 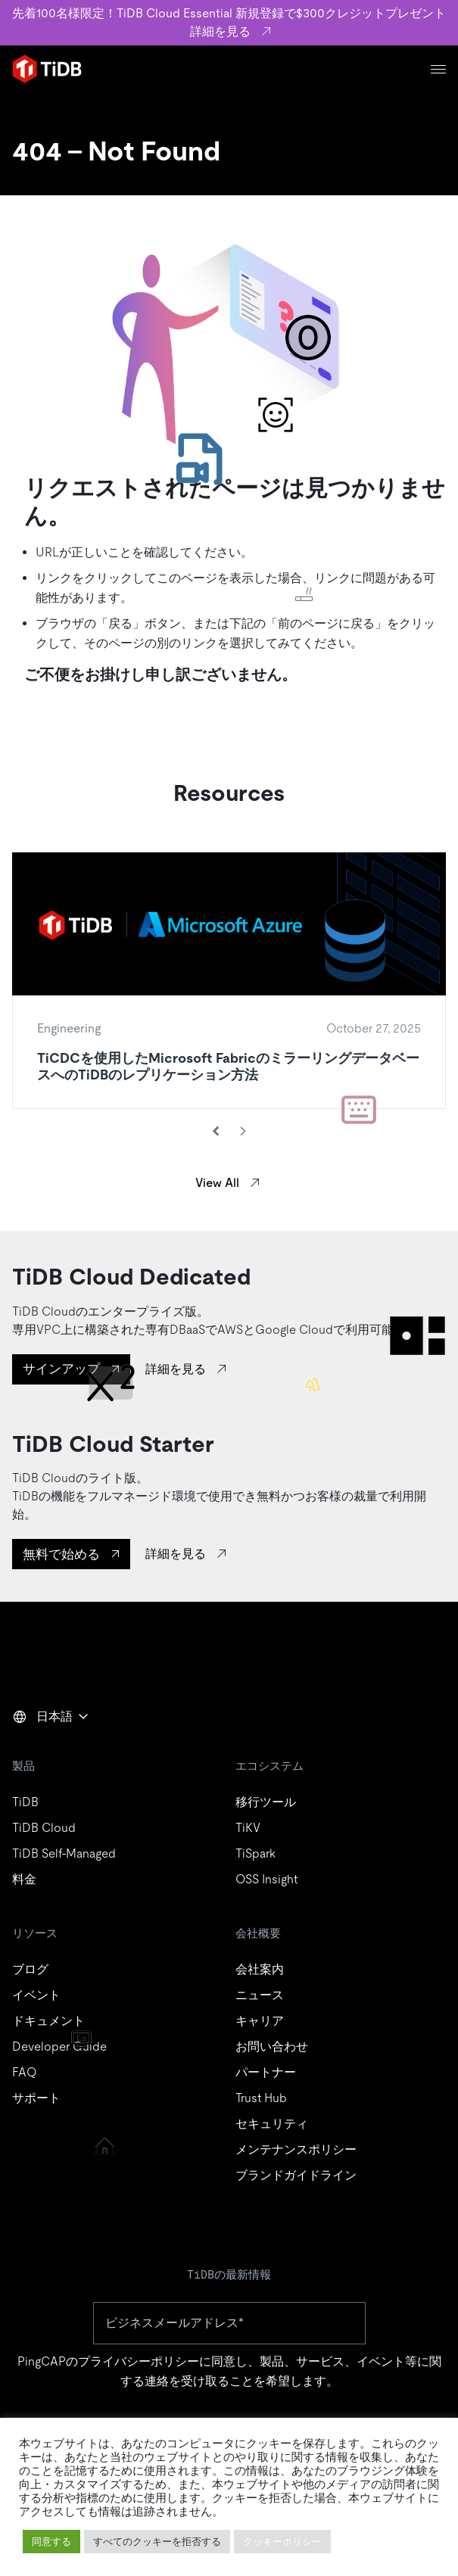 I want to click on indicates a designated smoking area, so click(x=304, y=596).